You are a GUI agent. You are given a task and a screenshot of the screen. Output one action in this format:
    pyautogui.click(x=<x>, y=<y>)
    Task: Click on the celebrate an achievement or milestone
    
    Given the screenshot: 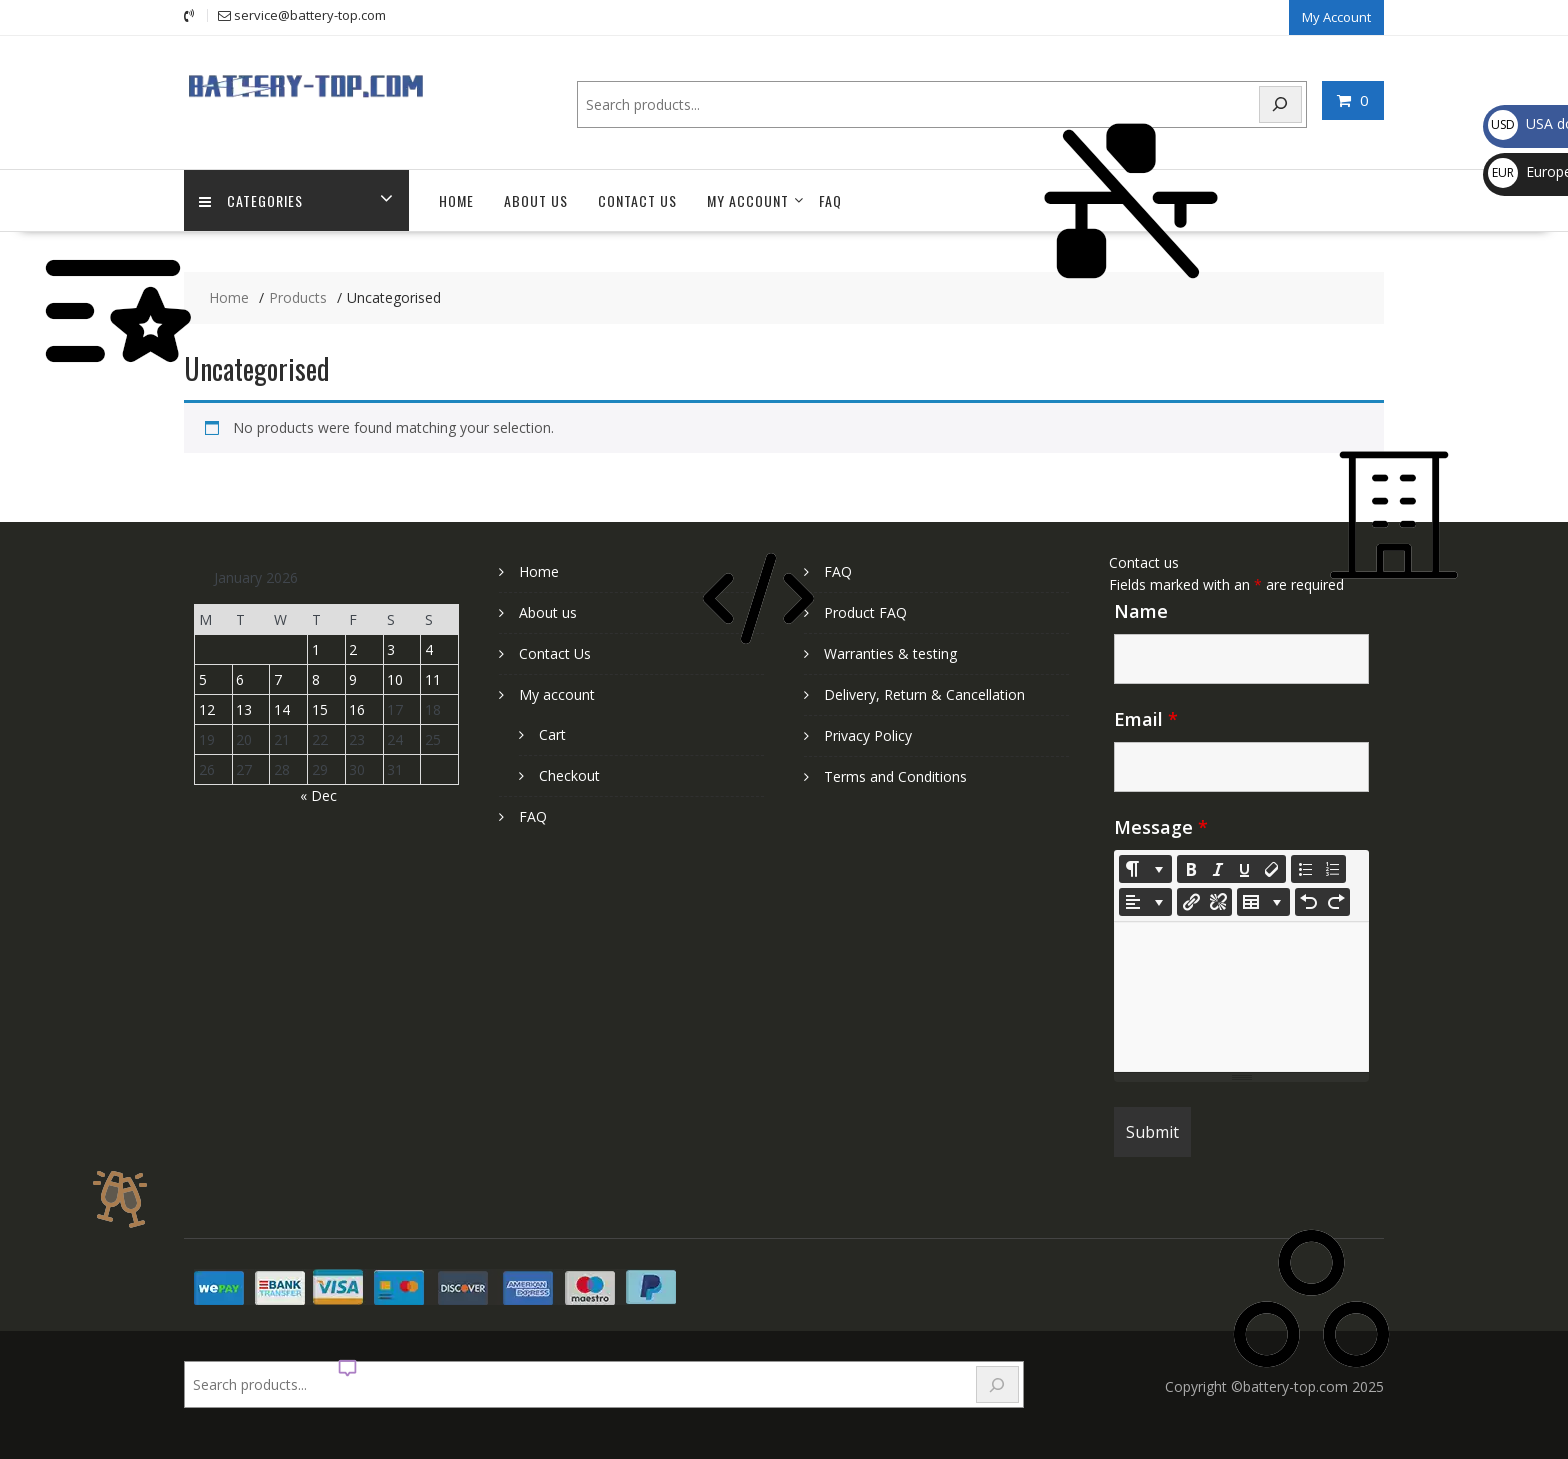 What is the action you would take?
    pyautogui.click(x=121, y=1199)
    